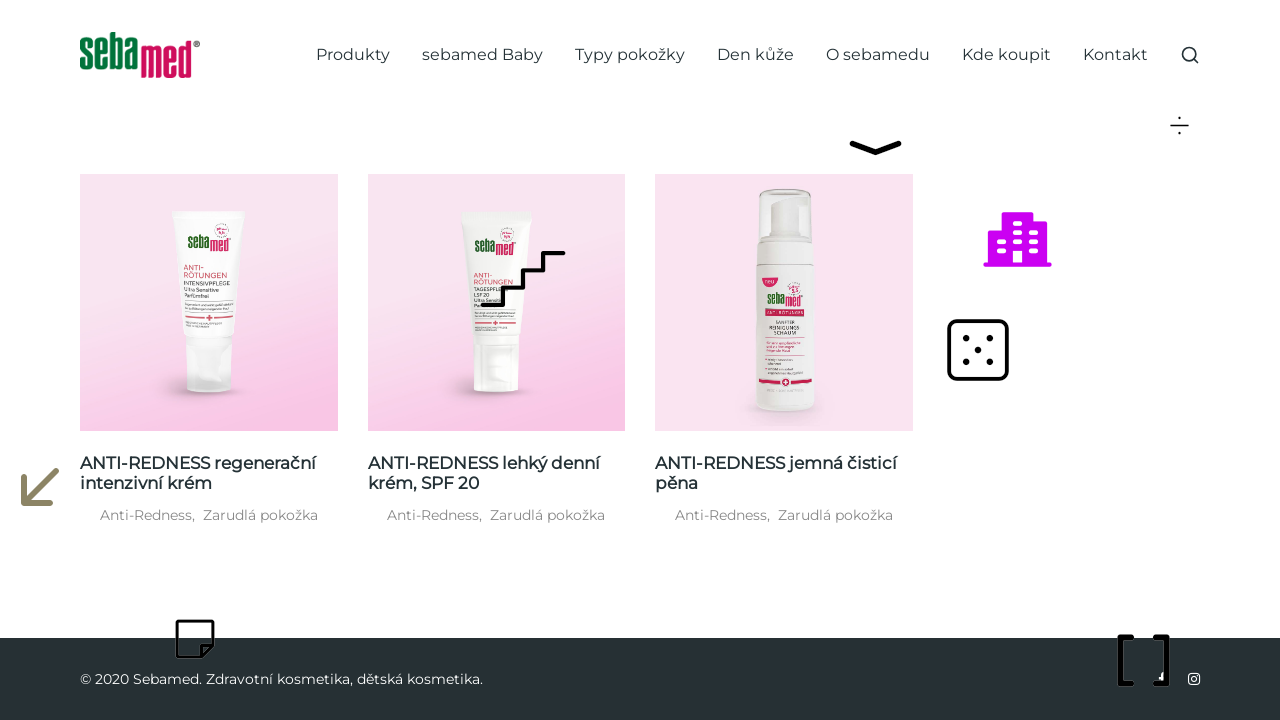 This screenshot has height=720, width=1280. I want to click on create a new note, so click(195, 639).